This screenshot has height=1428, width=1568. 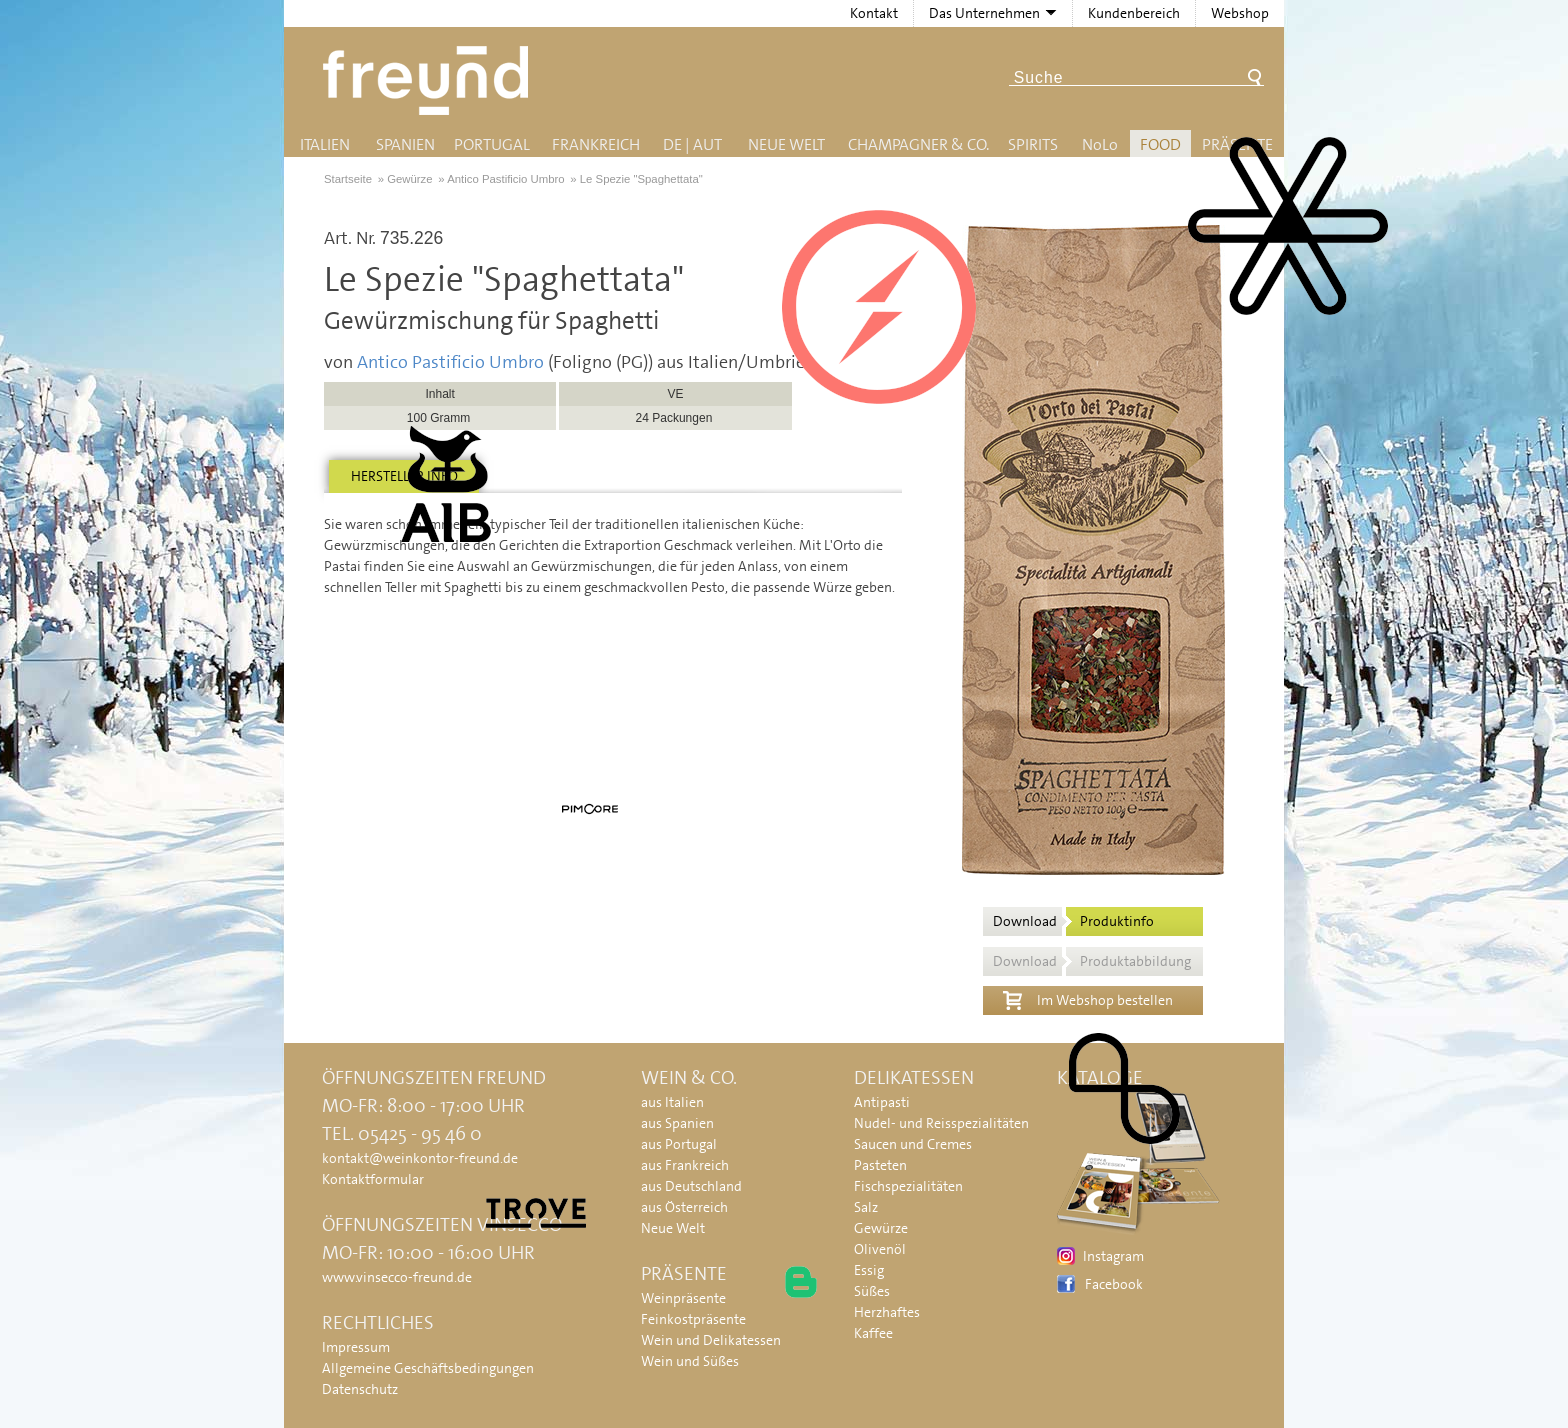 What do you see at coordinates (590, 809) in the screenshot?
I see `pimcore platform logo` at bounding box center [590, 809].